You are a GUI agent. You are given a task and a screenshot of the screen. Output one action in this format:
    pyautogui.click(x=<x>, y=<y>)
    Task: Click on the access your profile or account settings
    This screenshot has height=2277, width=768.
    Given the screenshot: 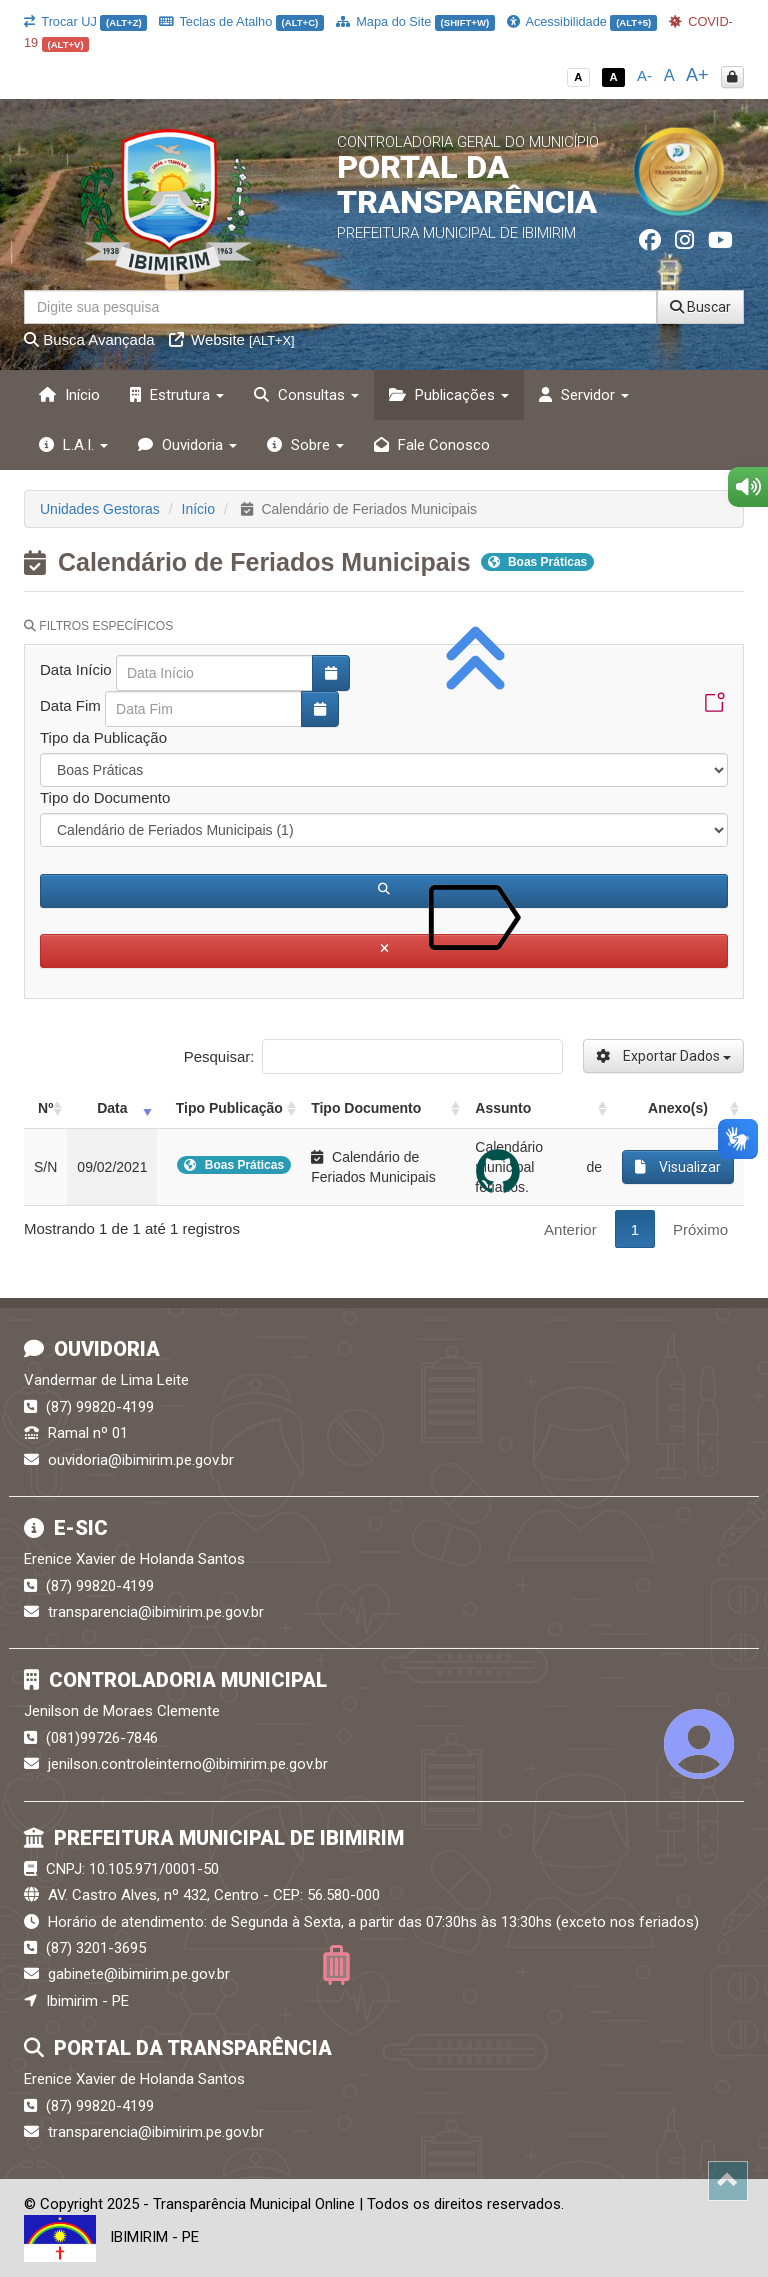 What is the action you would take?
    pyautogui.click(x=699, y=1744)
    